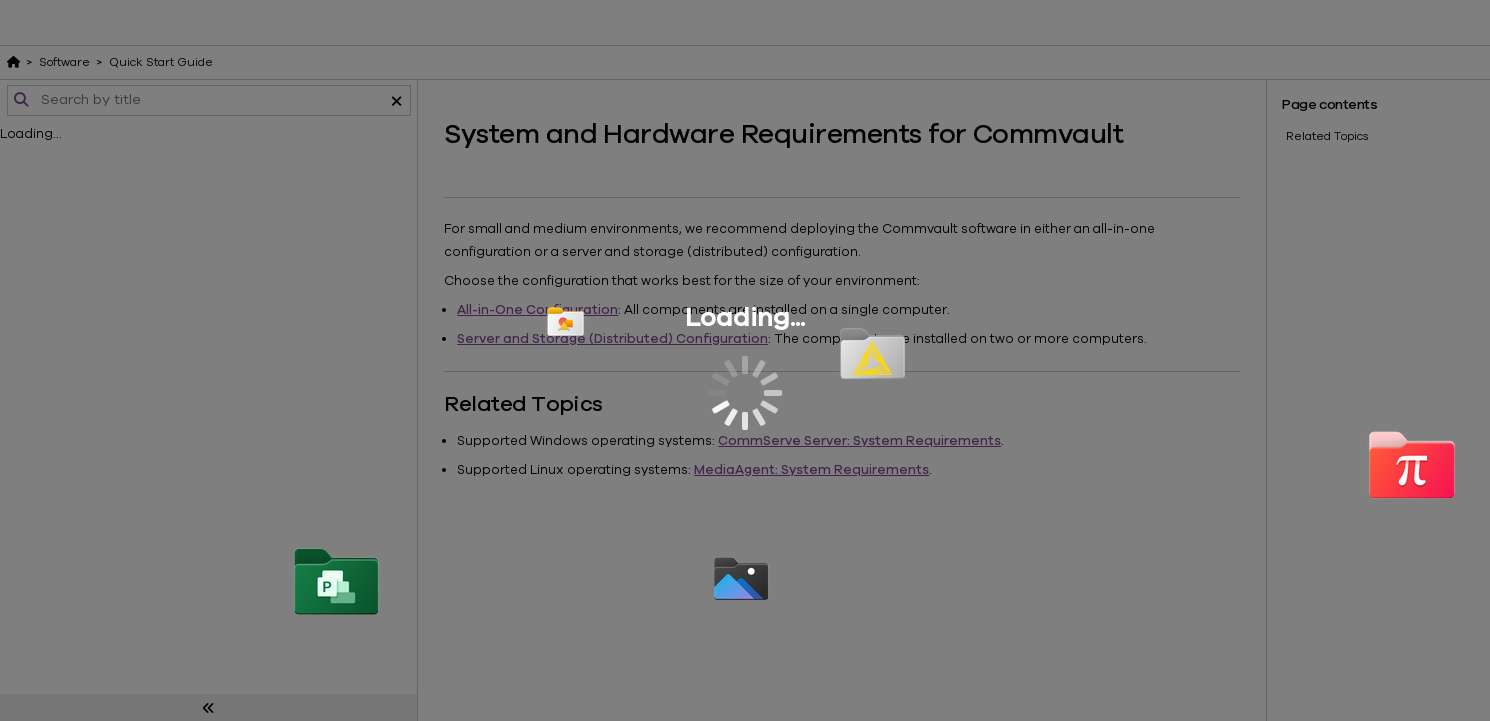 Image resolution: width=1490 pixels, height=721 pixels. Describe the element at coordinates (872, 355) in the screenshot. I see `open knime workflow projects folder` at that location.